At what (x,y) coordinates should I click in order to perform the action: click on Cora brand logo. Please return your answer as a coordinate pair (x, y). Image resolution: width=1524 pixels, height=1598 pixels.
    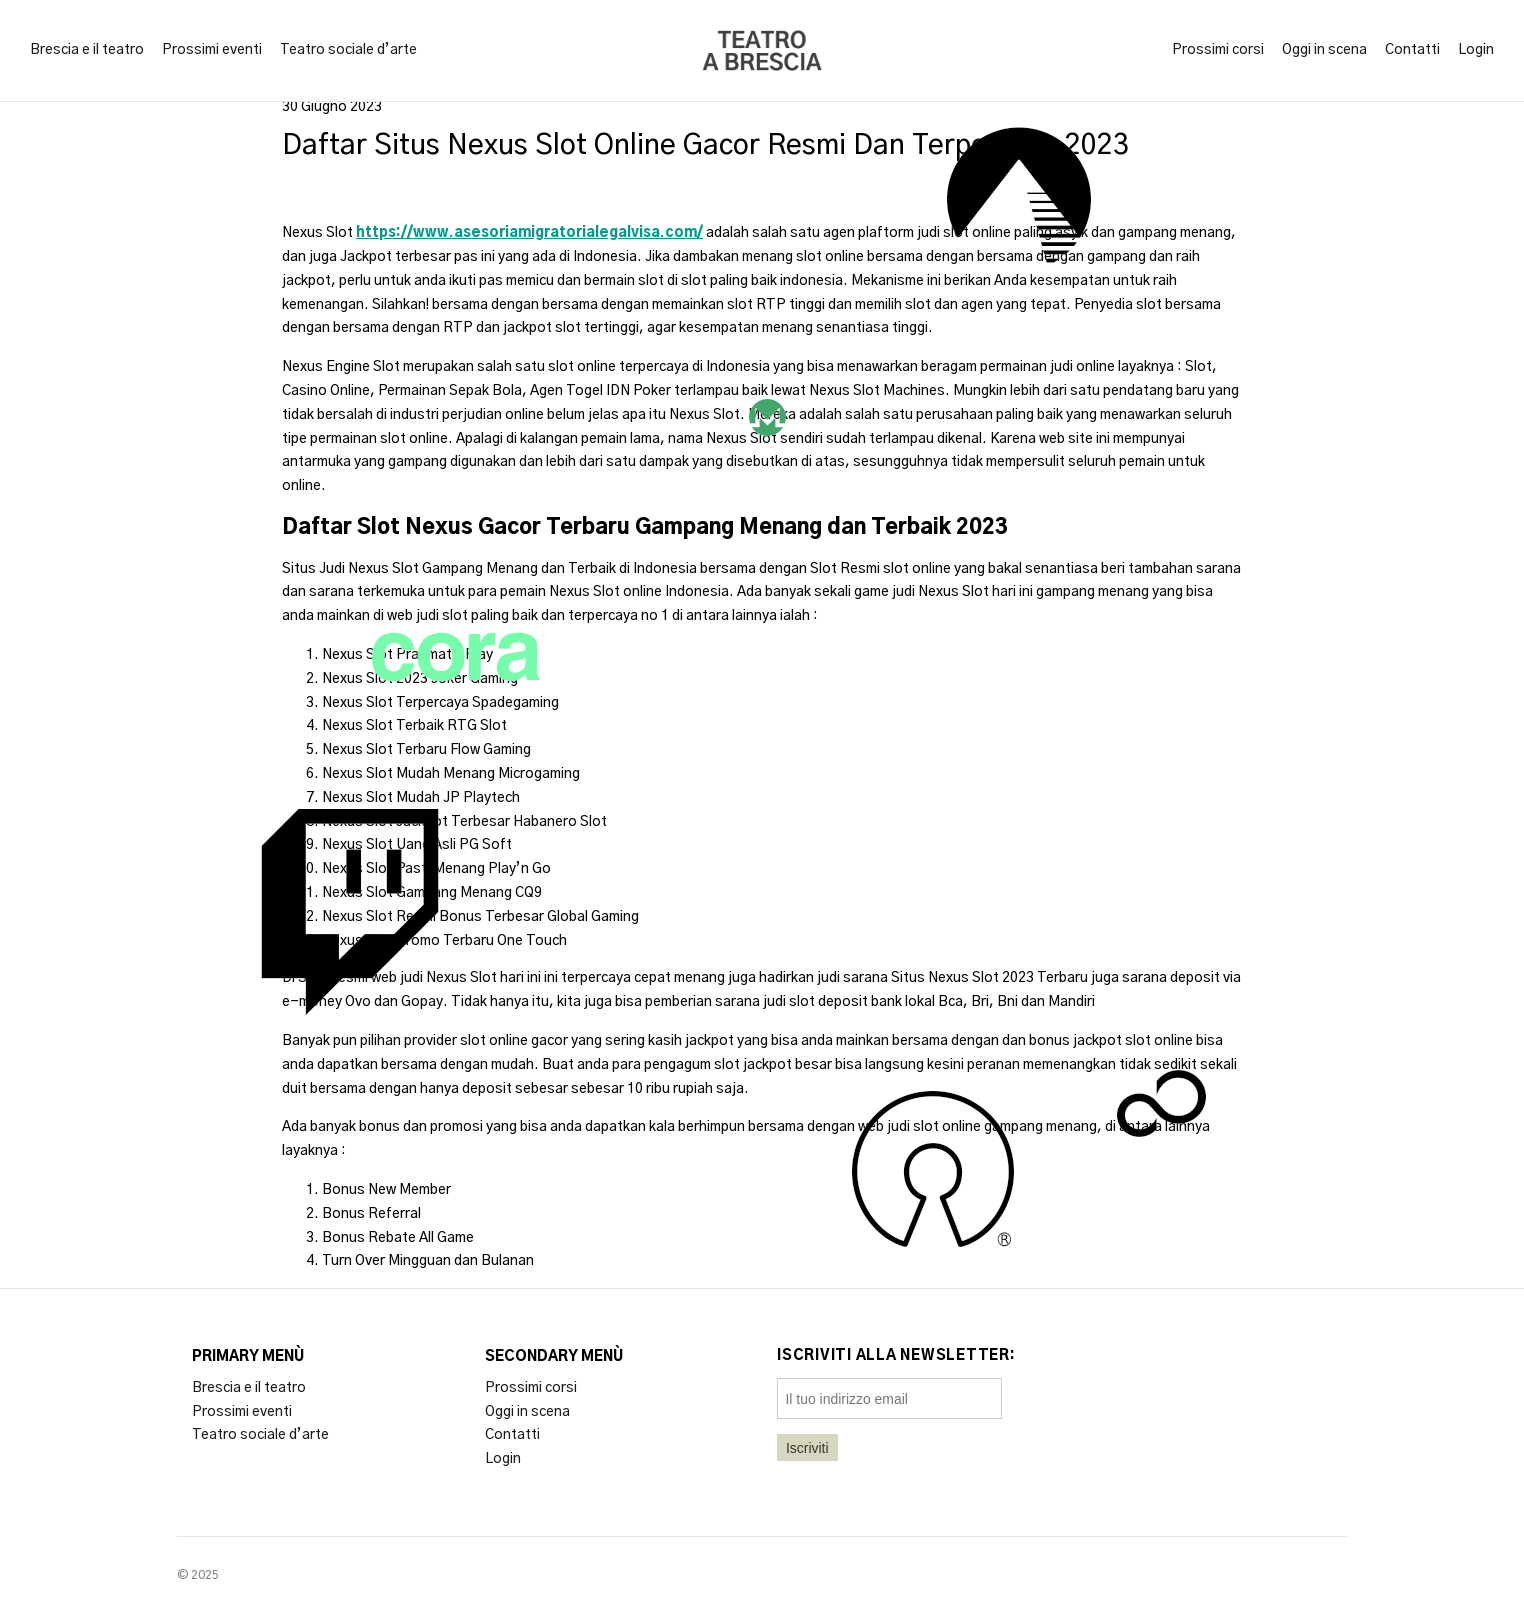
    Looking at the image, I should click on (456, 657).